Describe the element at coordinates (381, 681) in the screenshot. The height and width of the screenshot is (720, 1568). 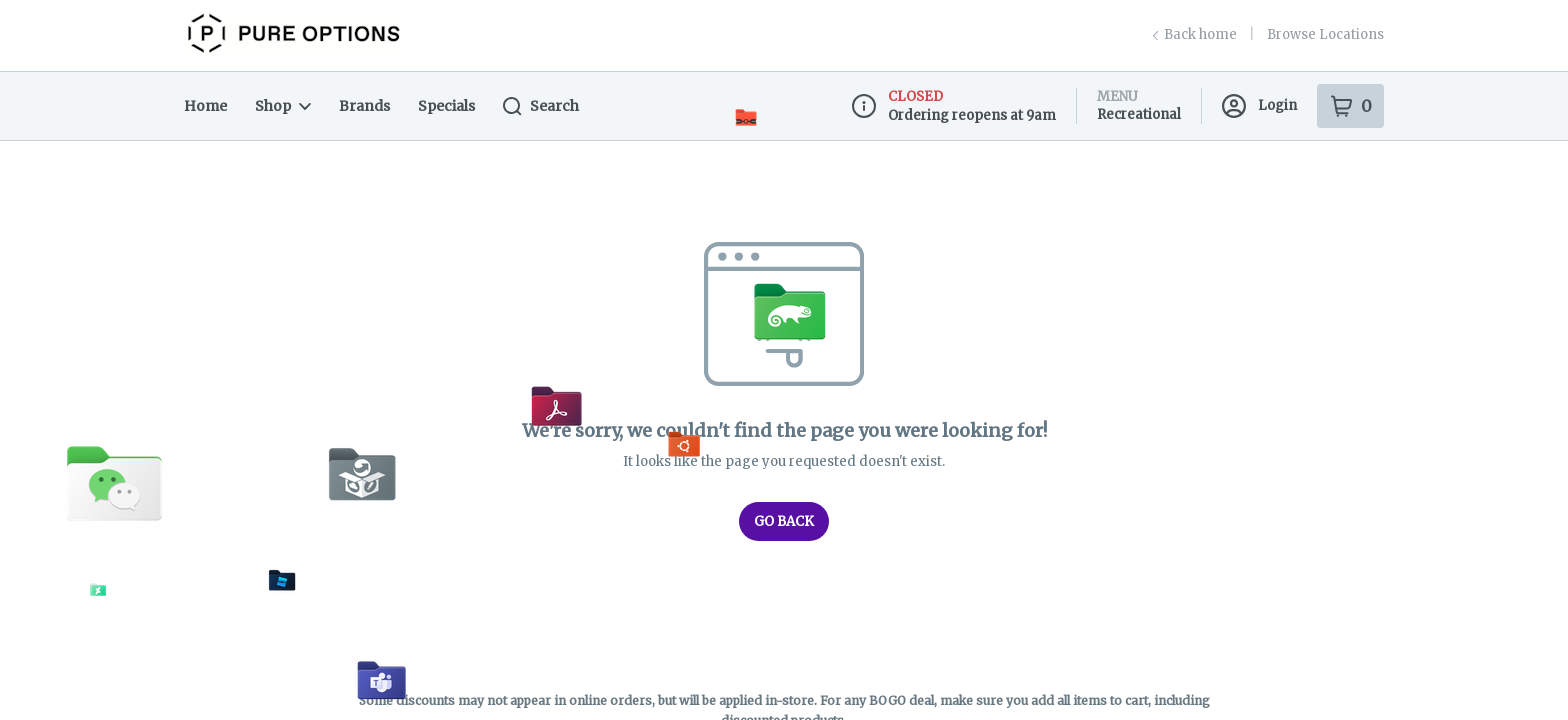
I see `open microsoft teams files folder` at that location.